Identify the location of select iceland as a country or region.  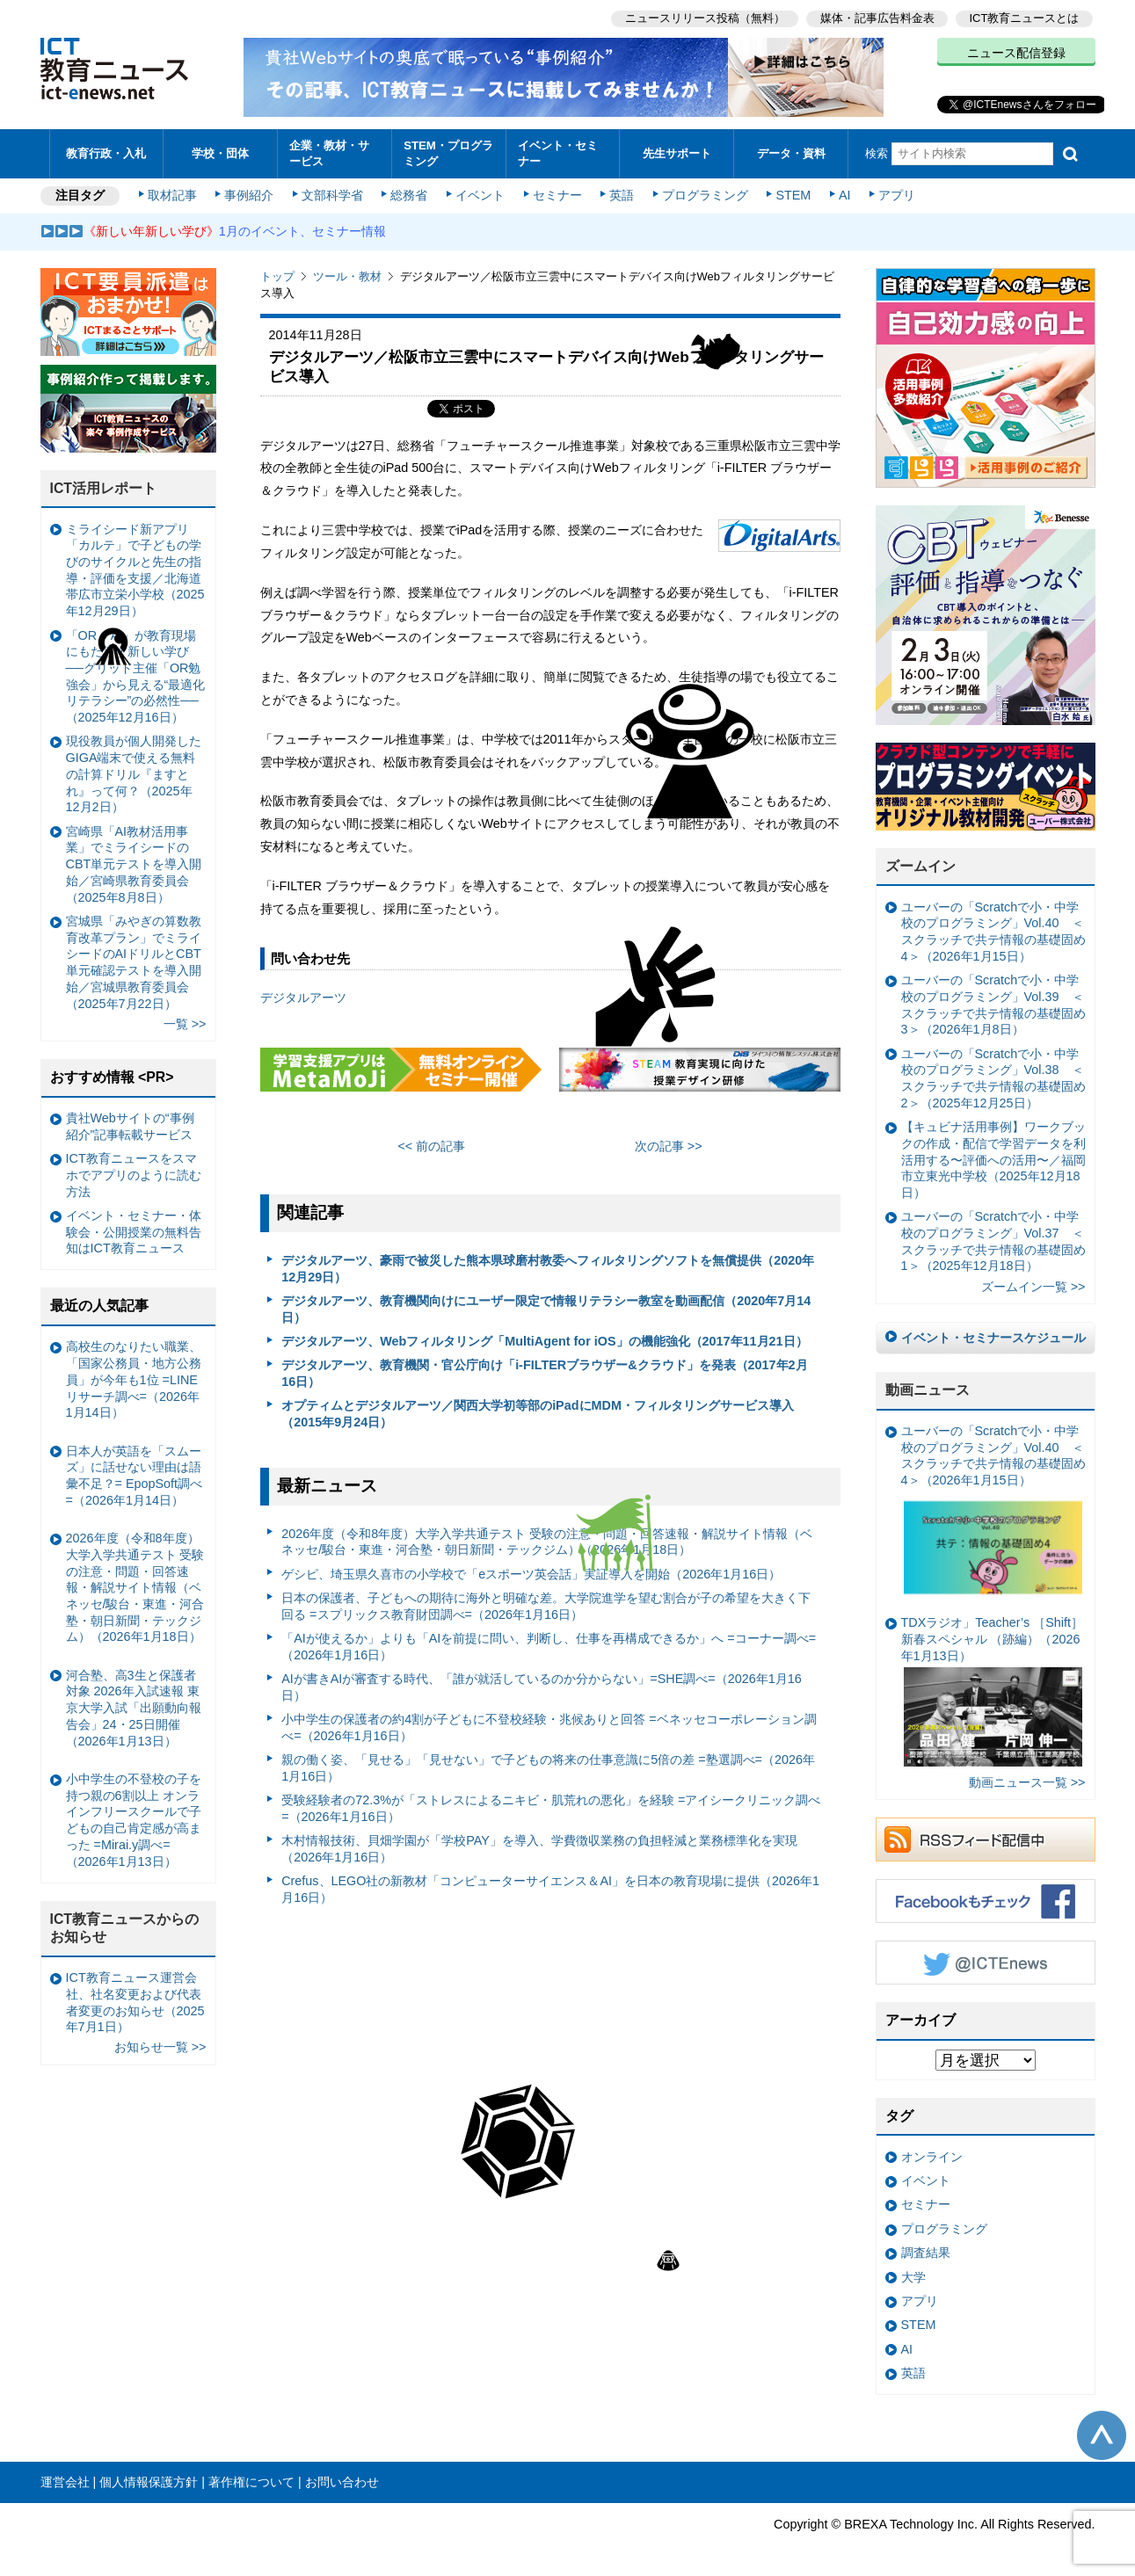
(716, 352).